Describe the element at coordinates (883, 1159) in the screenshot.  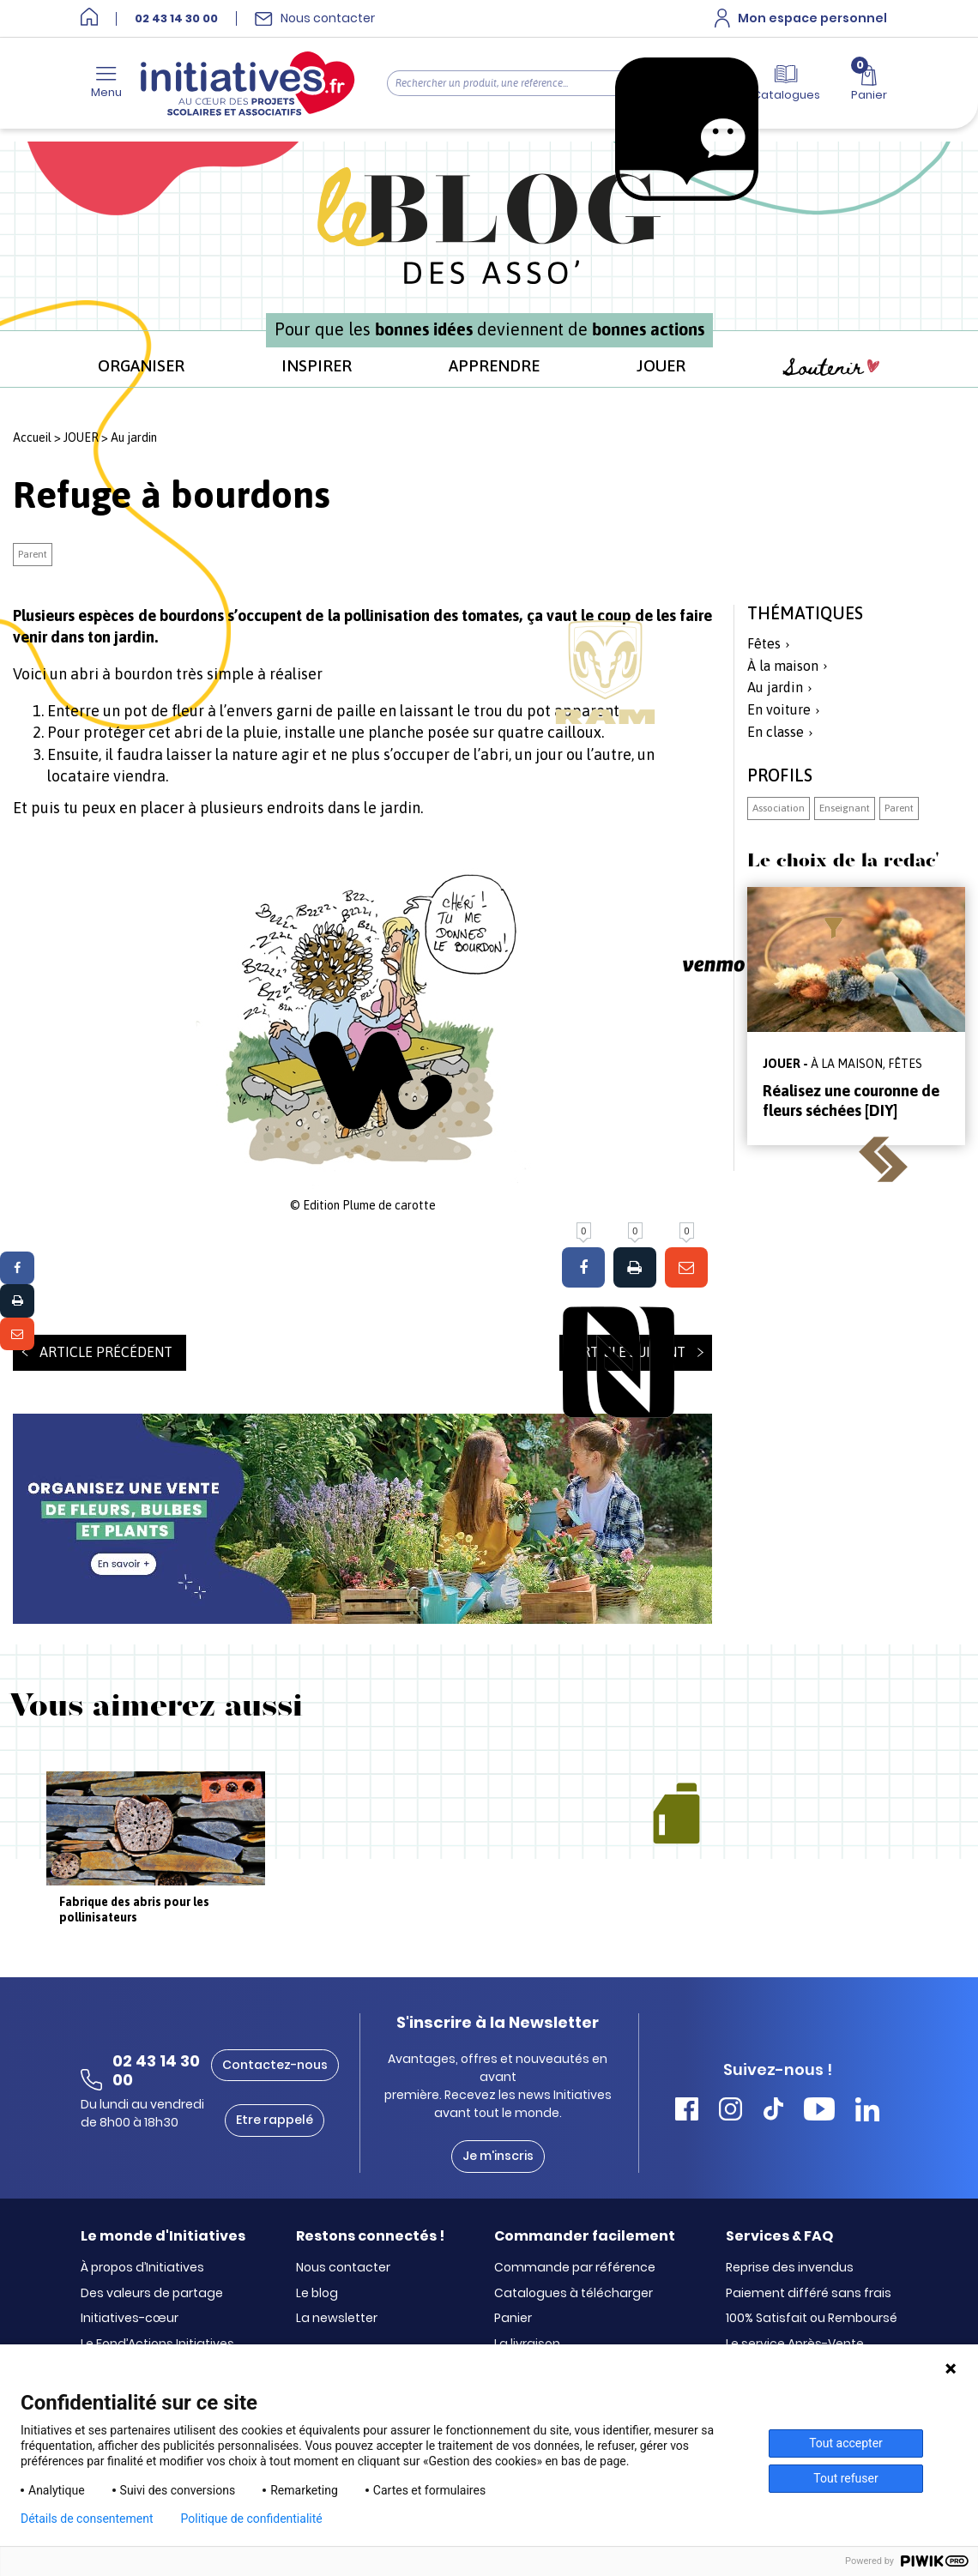
I see `visit the CSS Design Awards website` at that location.